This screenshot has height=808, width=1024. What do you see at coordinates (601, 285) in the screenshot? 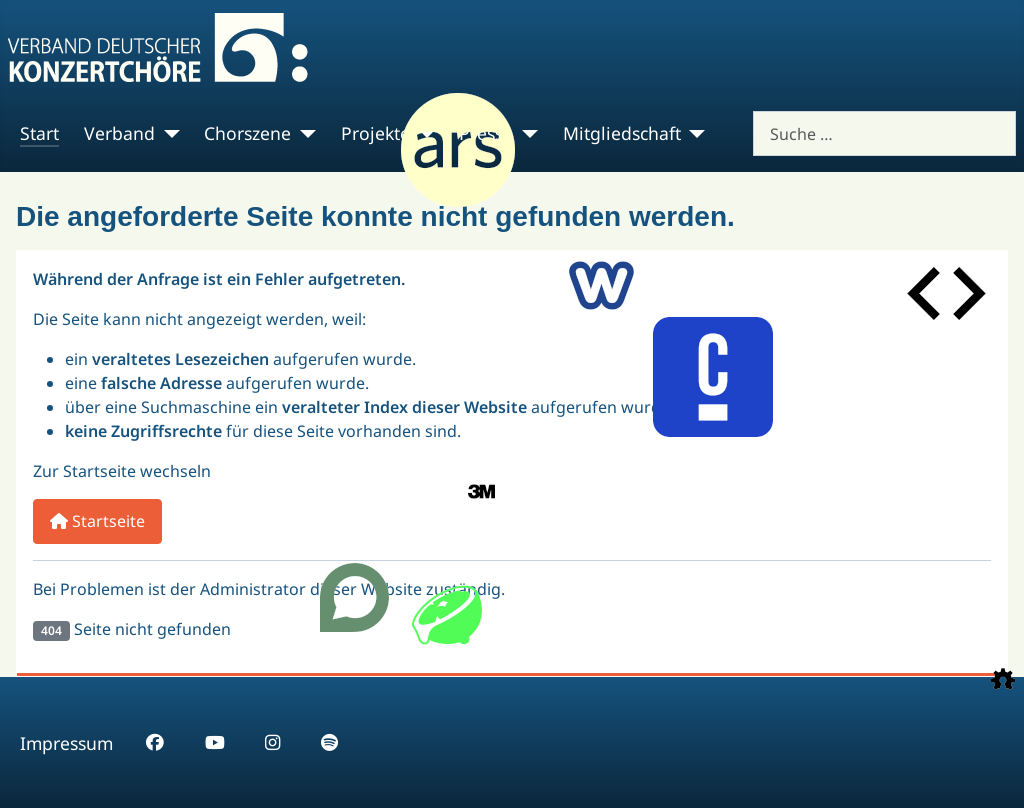
I see `weebly website builder logo` at bounding box center [601, 285].